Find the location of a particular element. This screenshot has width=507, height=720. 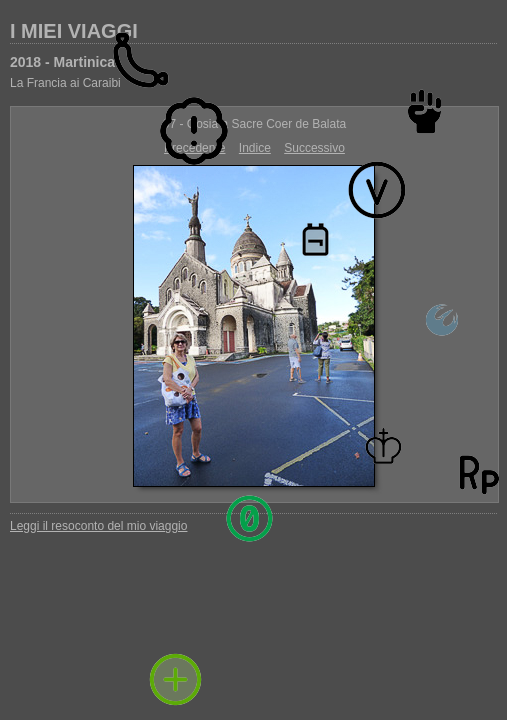

food category or cuisine filter is located at coordinates (139, 61).